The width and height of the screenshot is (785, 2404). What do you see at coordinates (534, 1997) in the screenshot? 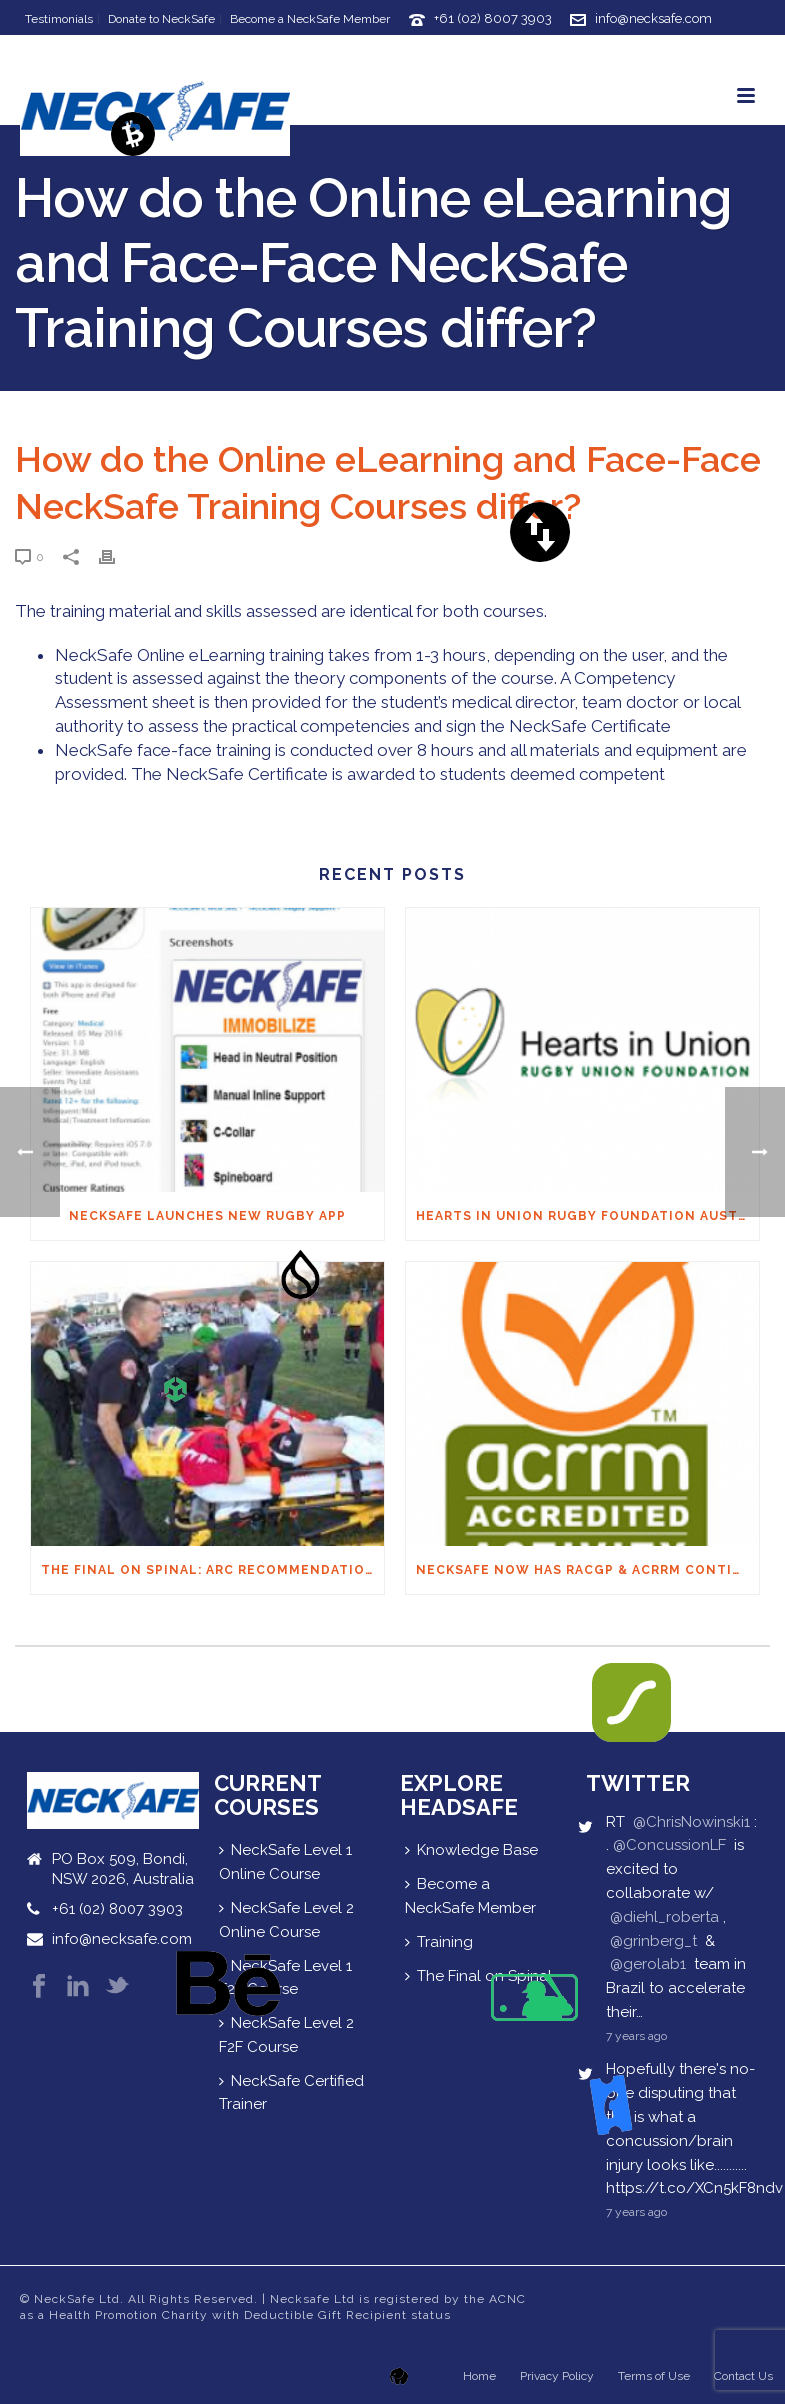
I see `open the MLB app` at bounding box center [534, 1997].